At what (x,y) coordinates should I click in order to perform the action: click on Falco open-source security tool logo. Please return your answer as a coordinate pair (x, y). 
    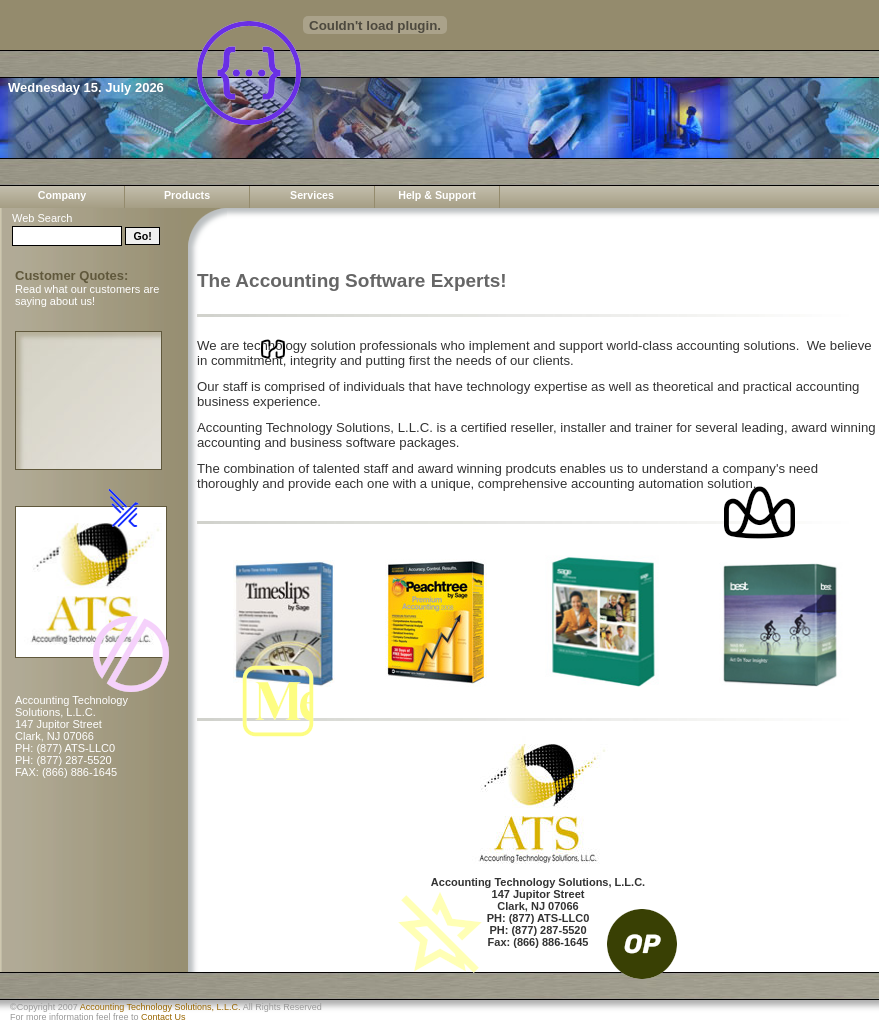
    Looking at the image, I should click on (124, 508).